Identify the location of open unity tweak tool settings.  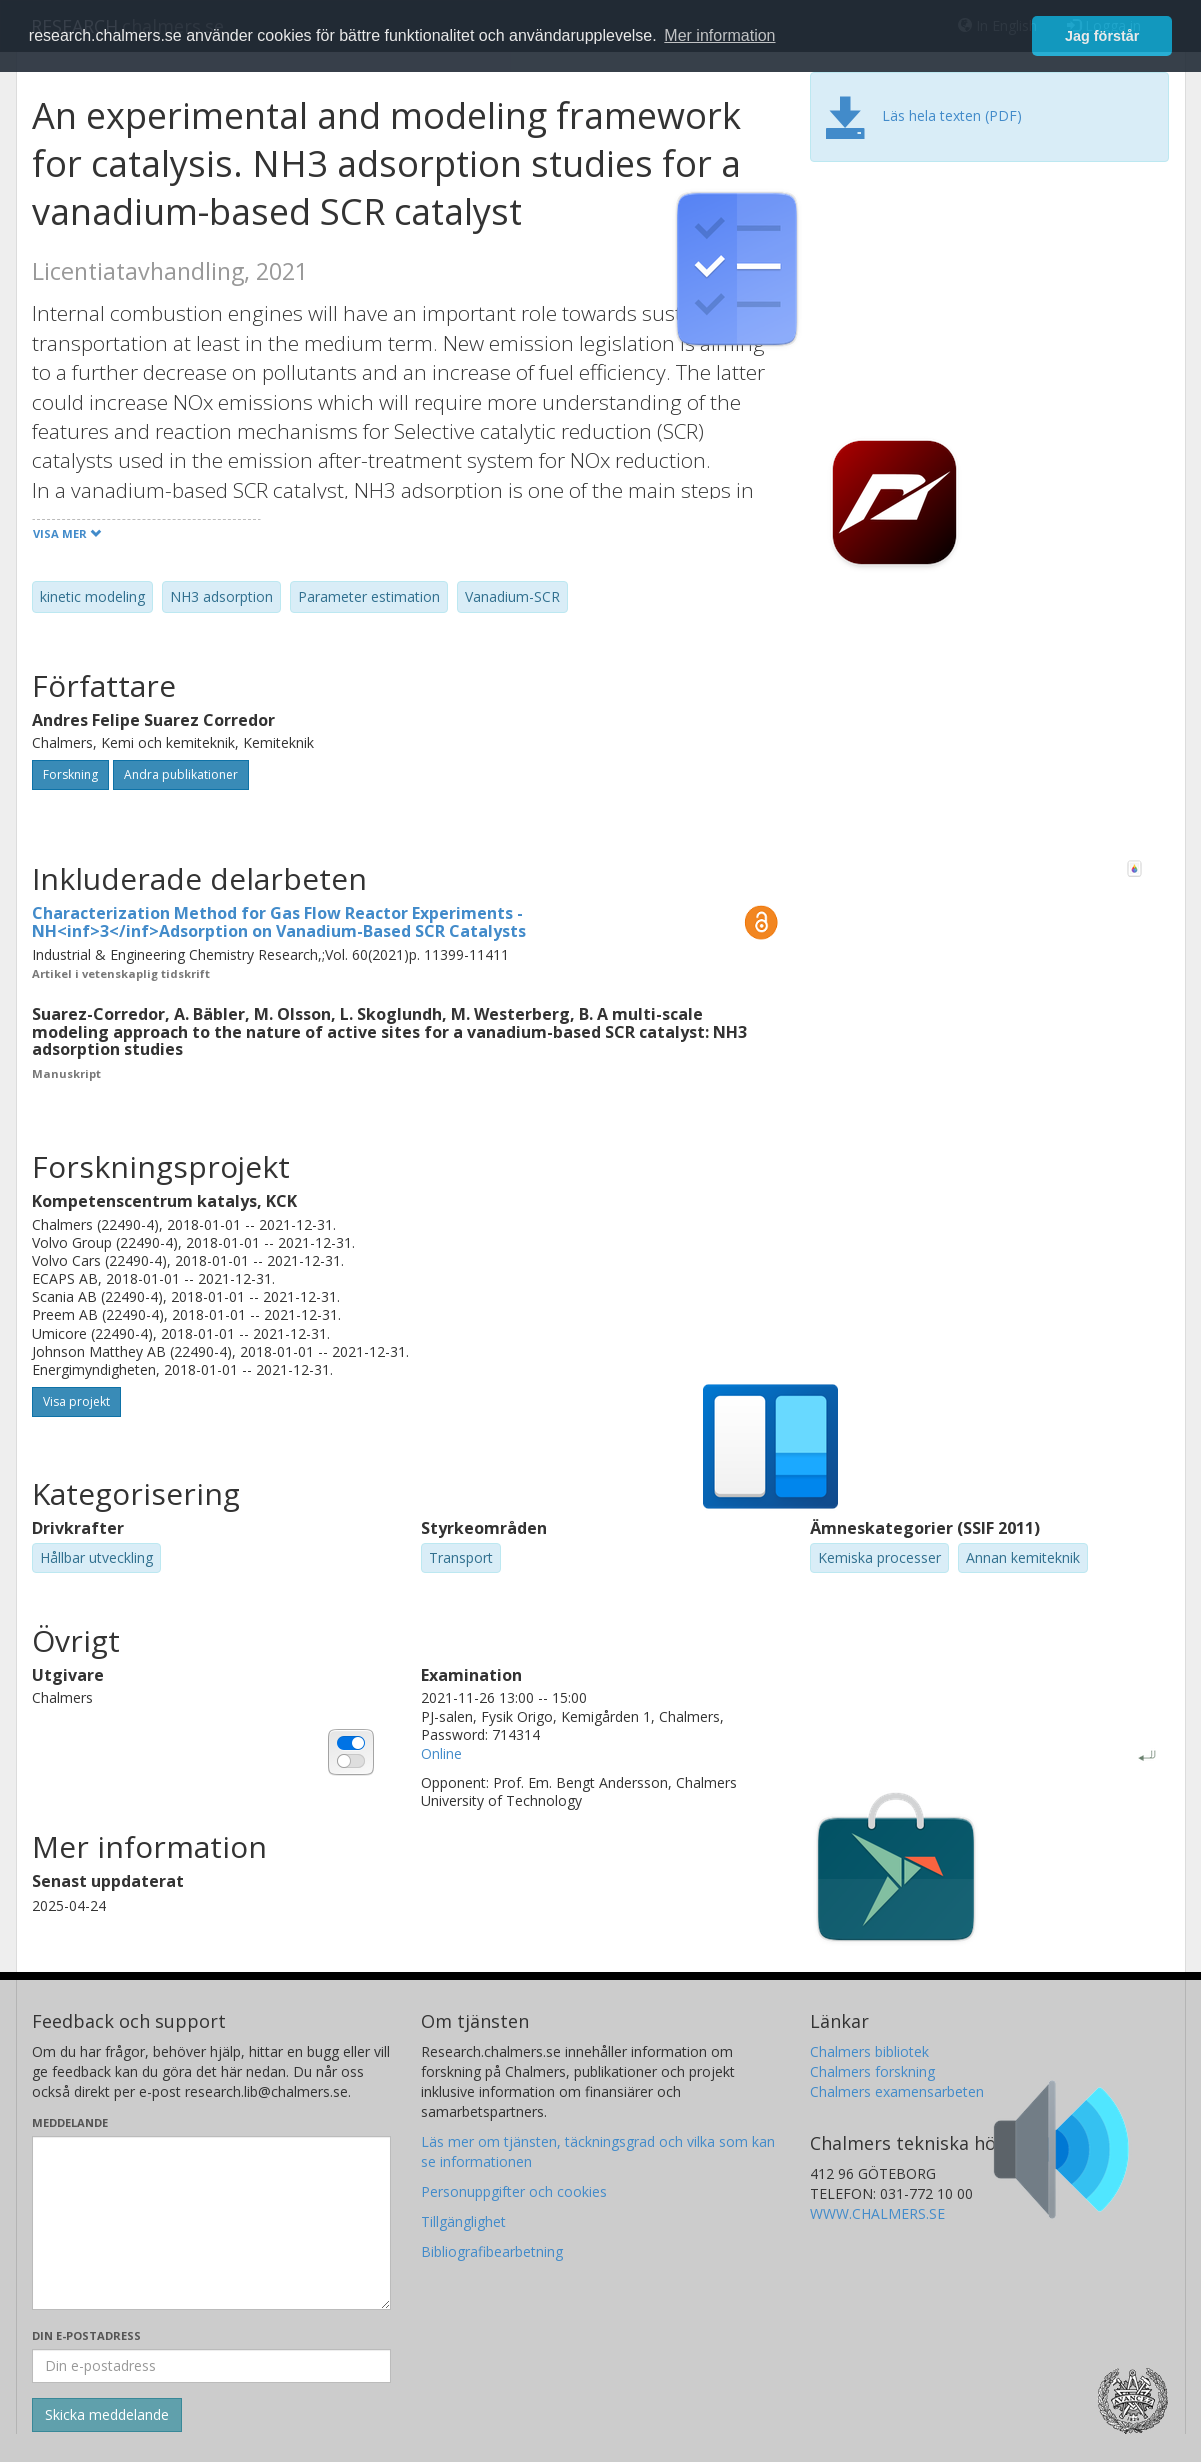
(351, 1752).